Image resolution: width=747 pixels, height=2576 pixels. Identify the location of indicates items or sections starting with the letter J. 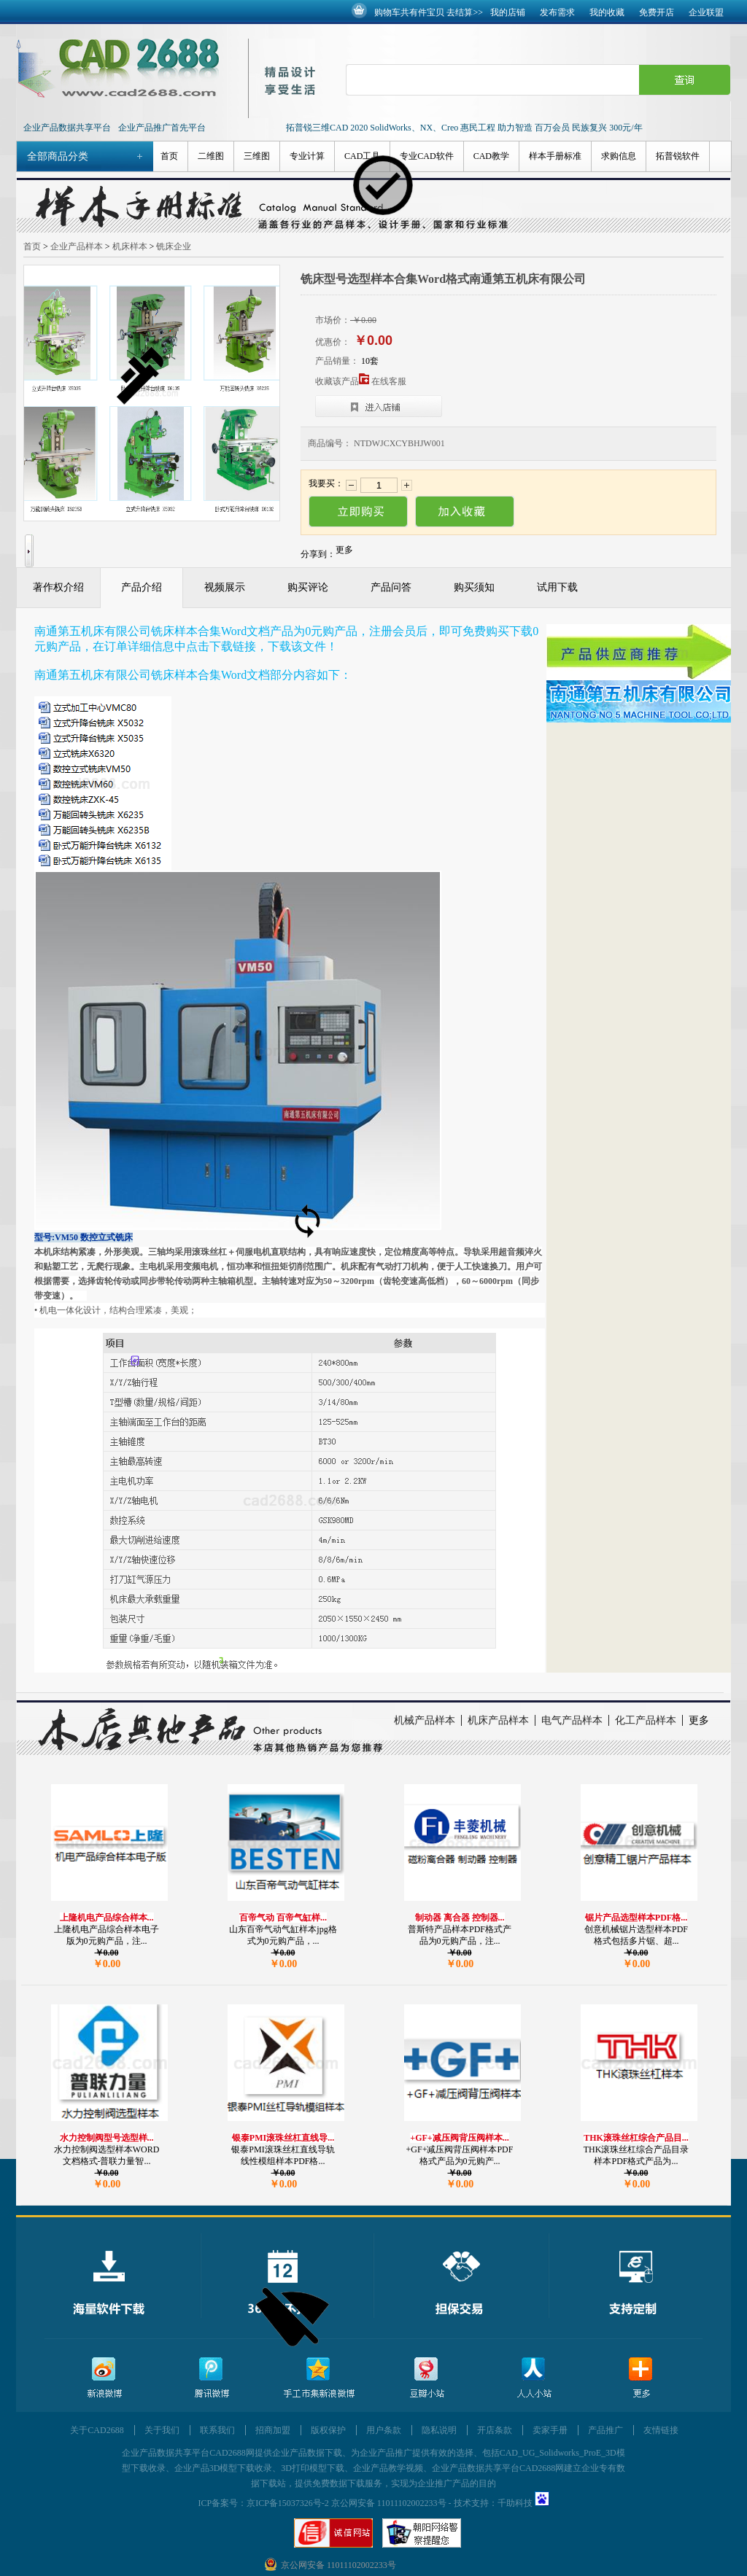
(221, 1660).